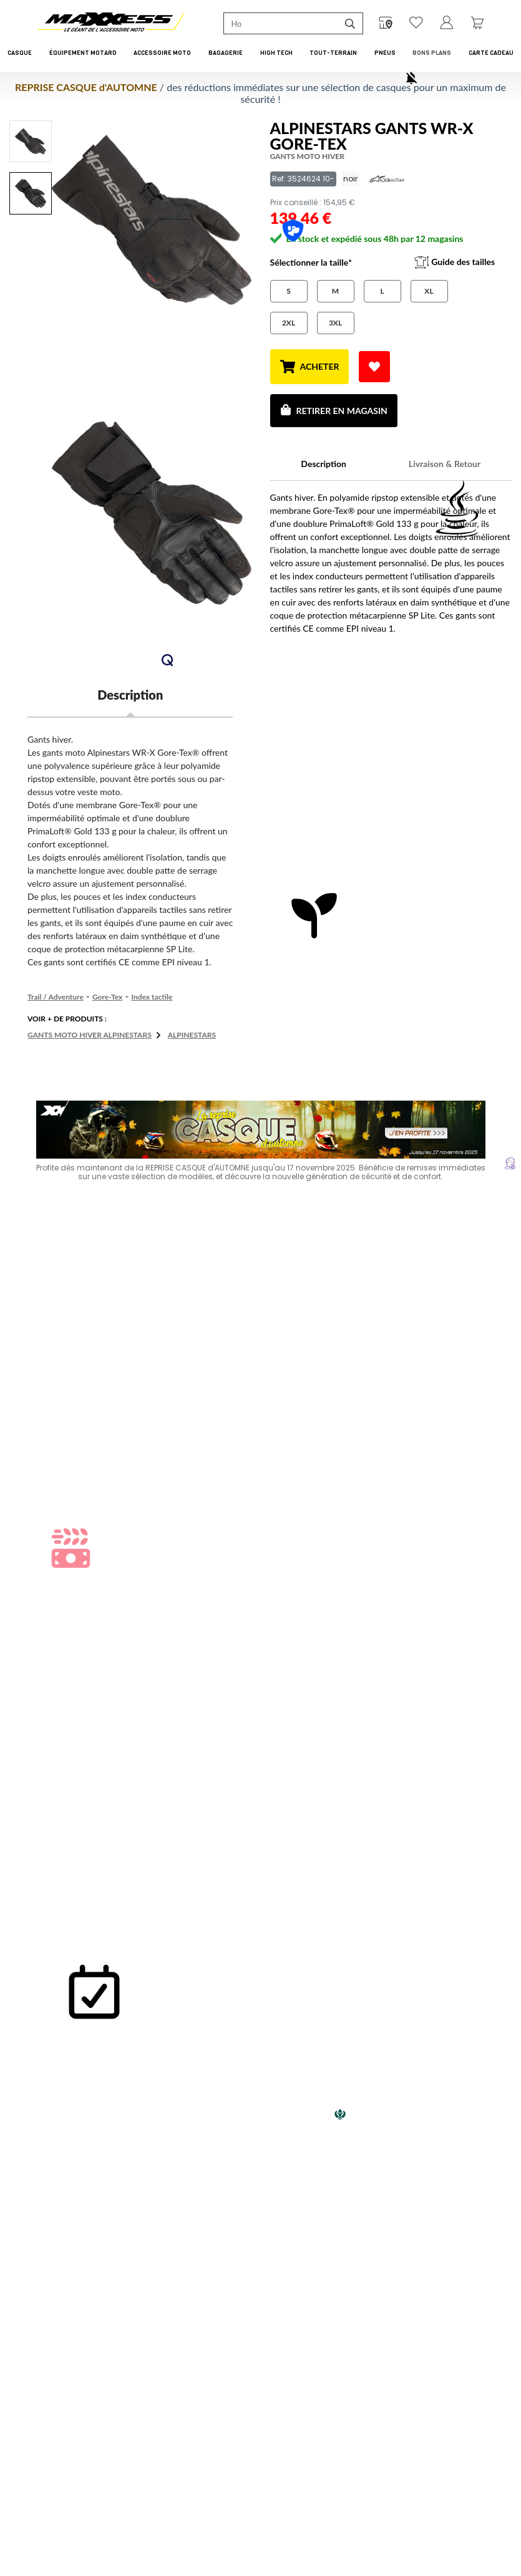  What do you see at coordinates (411, 78) in the screenshot?
I see `mute or disable notifications` at bounding box center [411, 78].